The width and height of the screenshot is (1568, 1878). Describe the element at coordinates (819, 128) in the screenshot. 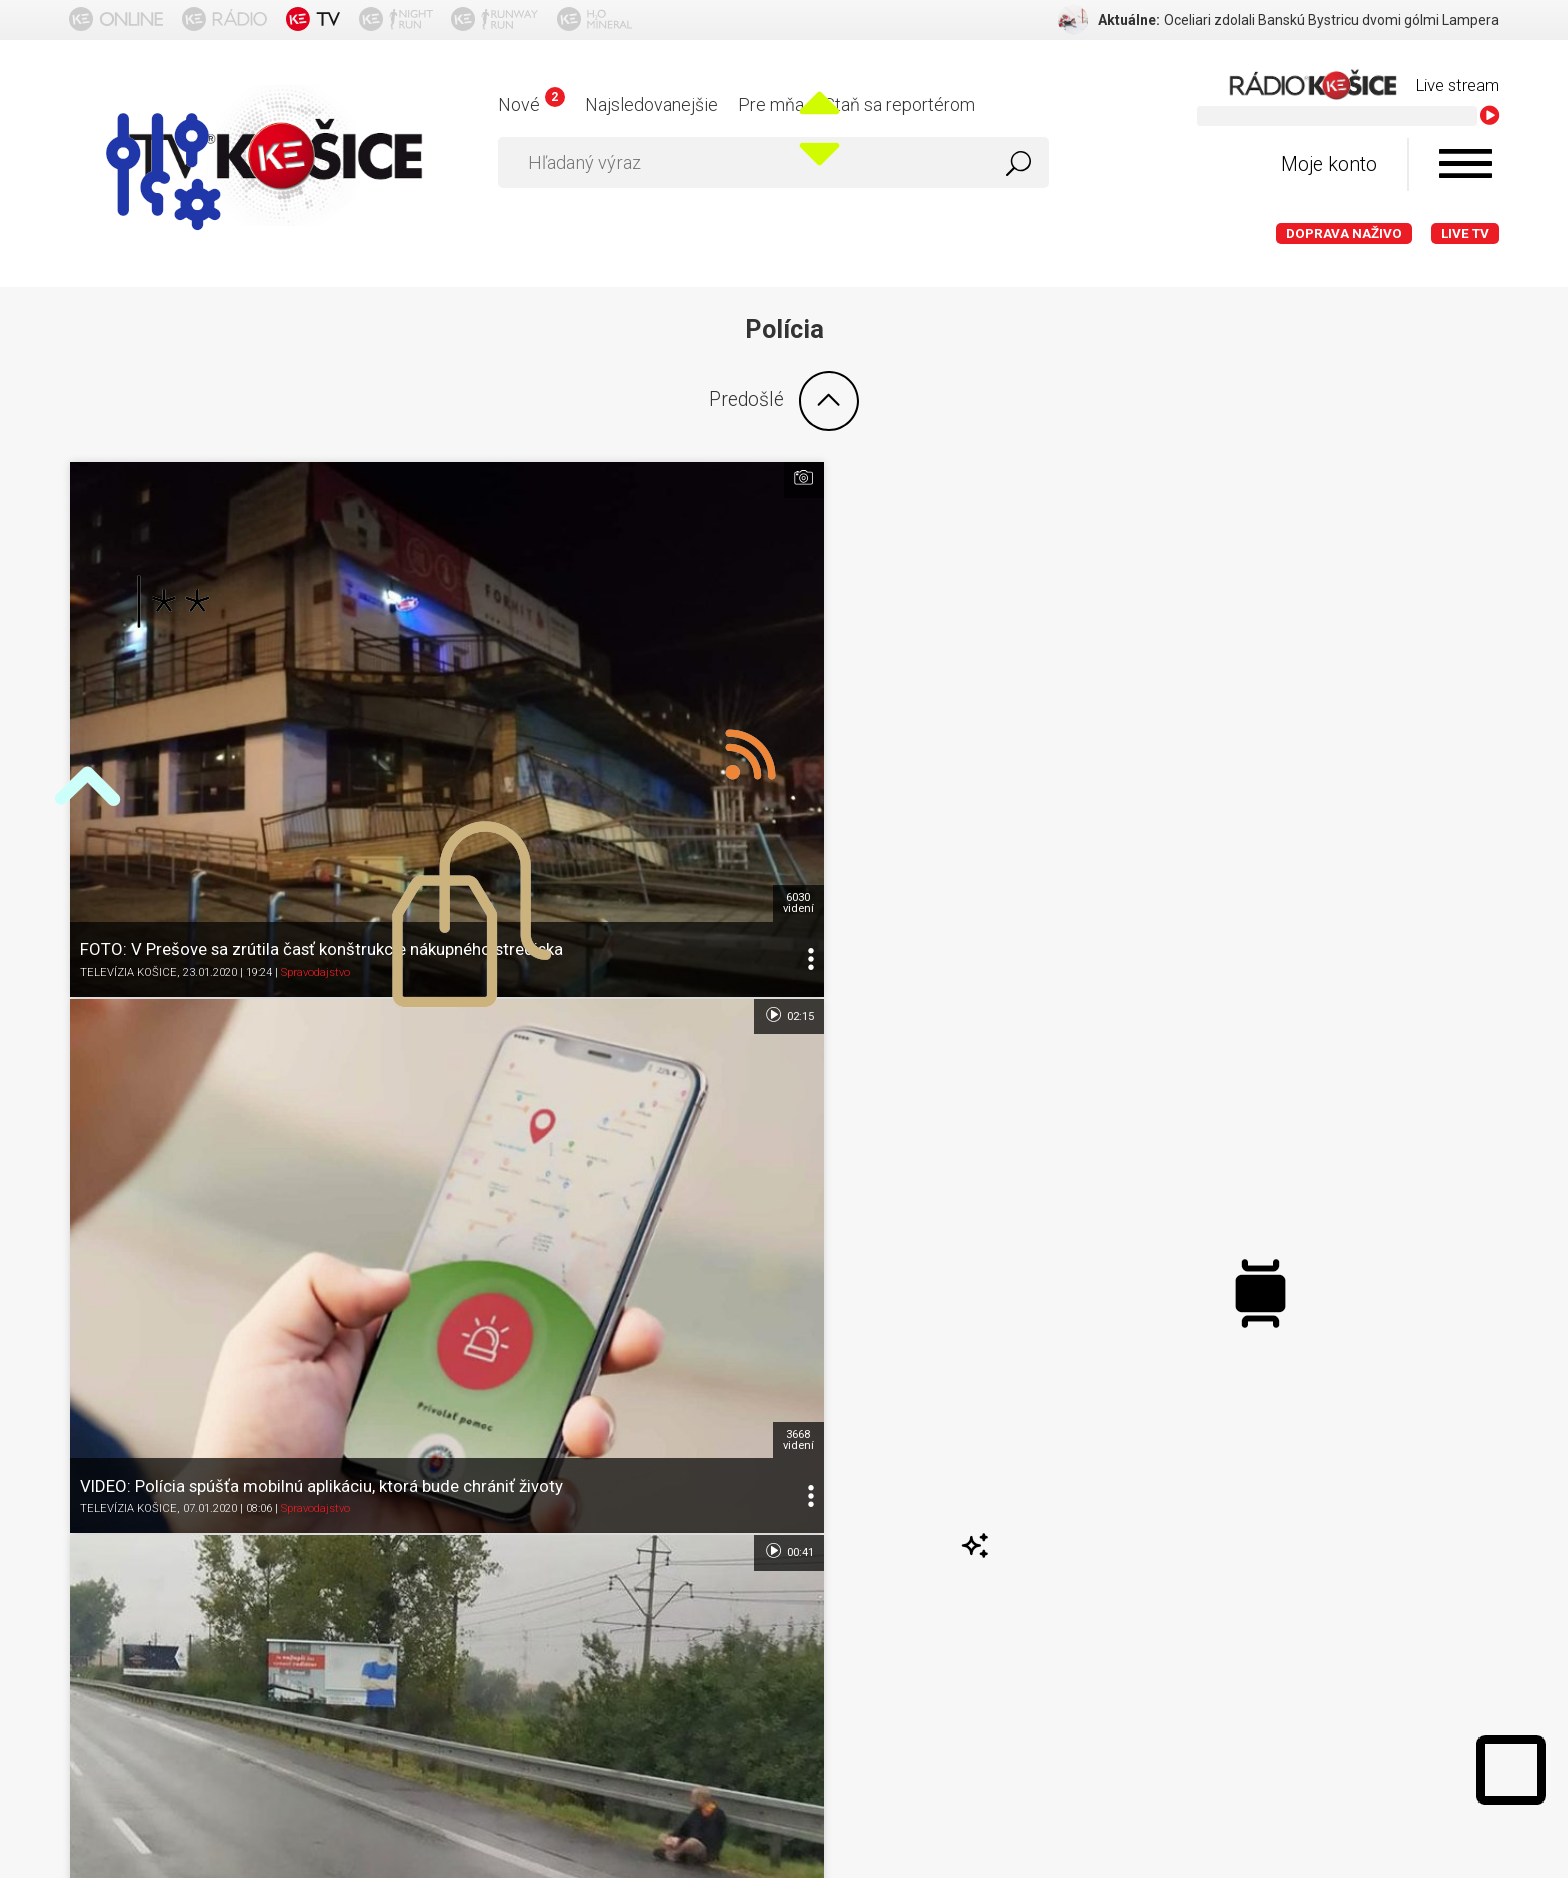

I see `expand or collapse a dropdown menu` at that location.